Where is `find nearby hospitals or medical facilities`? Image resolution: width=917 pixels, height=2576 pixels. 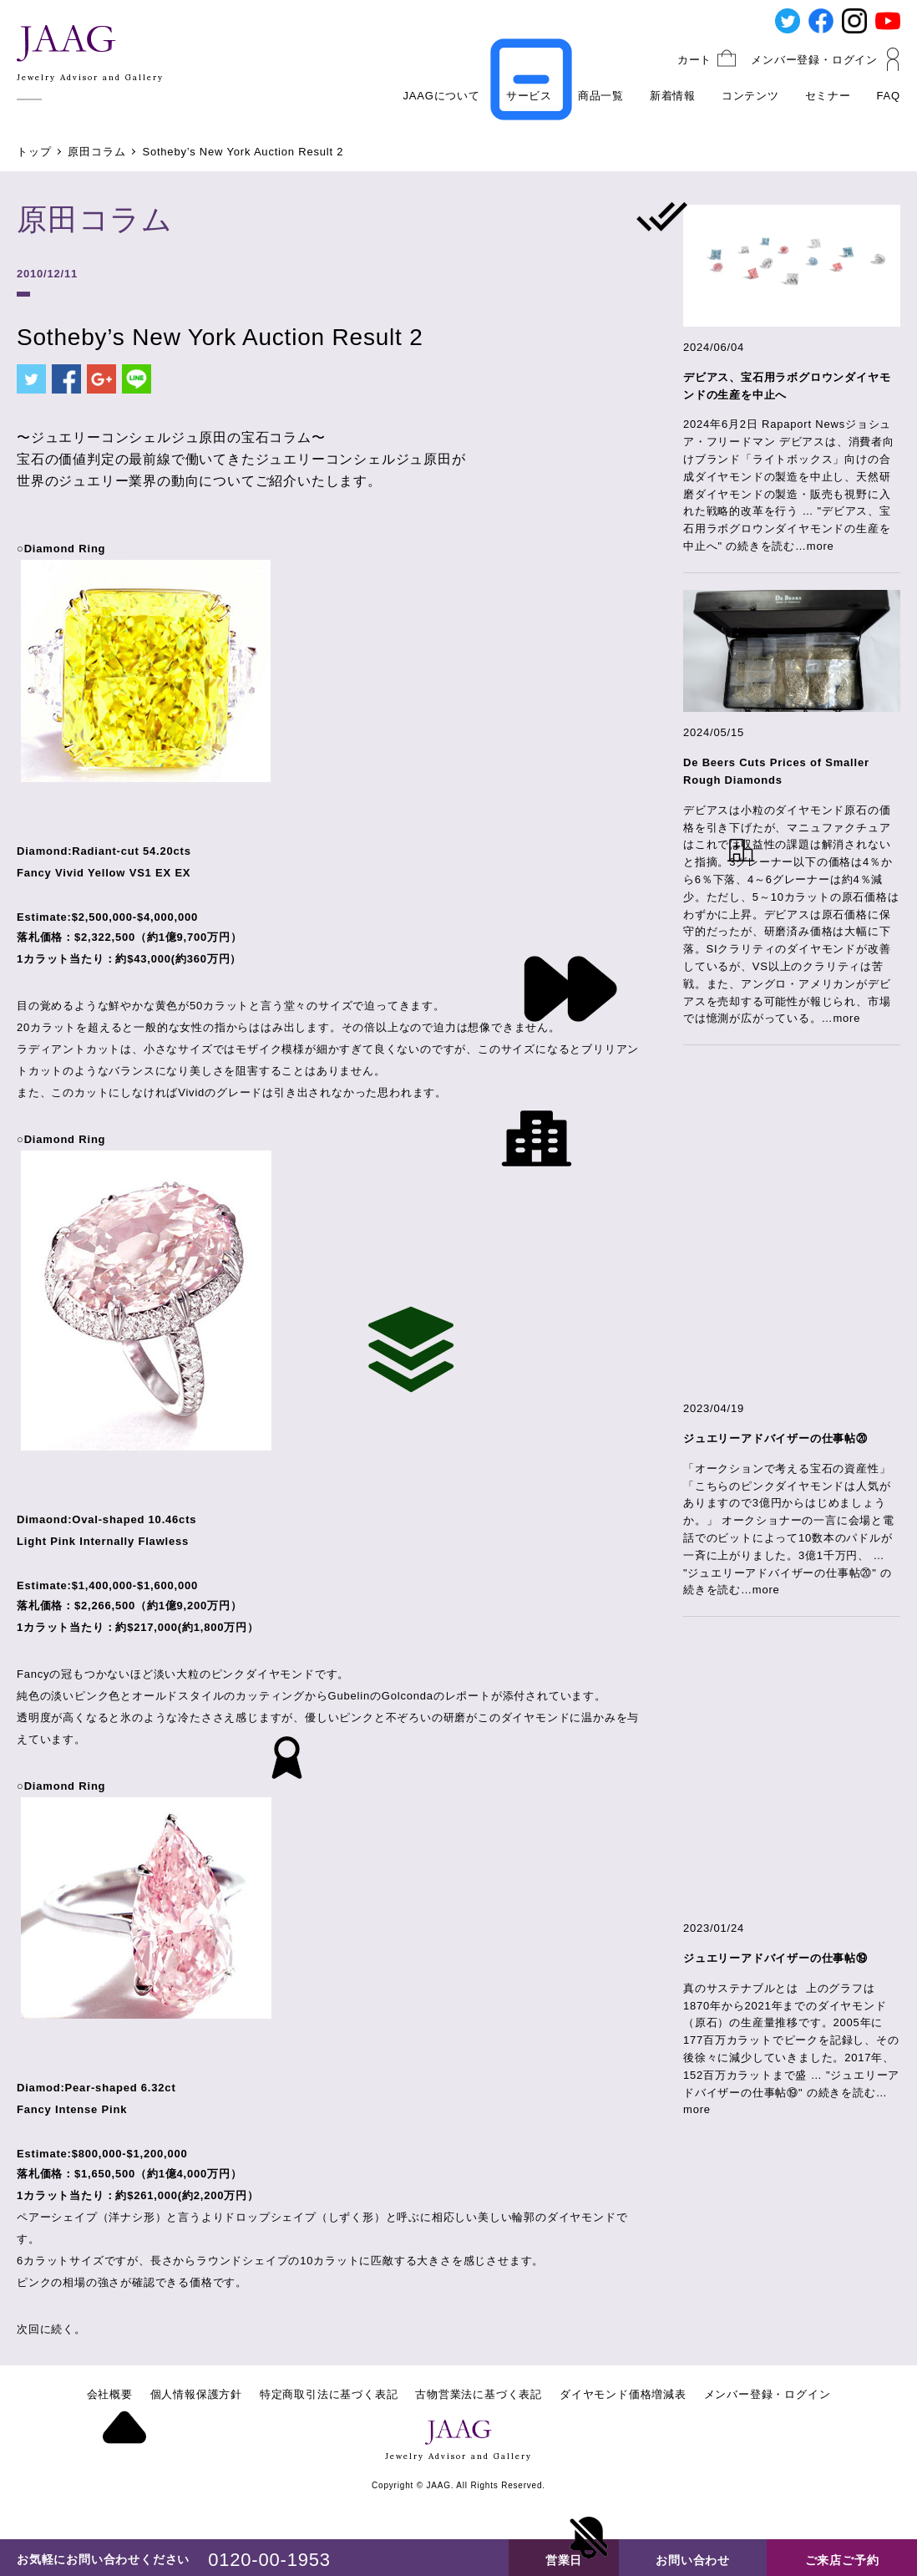 find nearby hospitals or medical facilities is located at coordinates (739, 850).